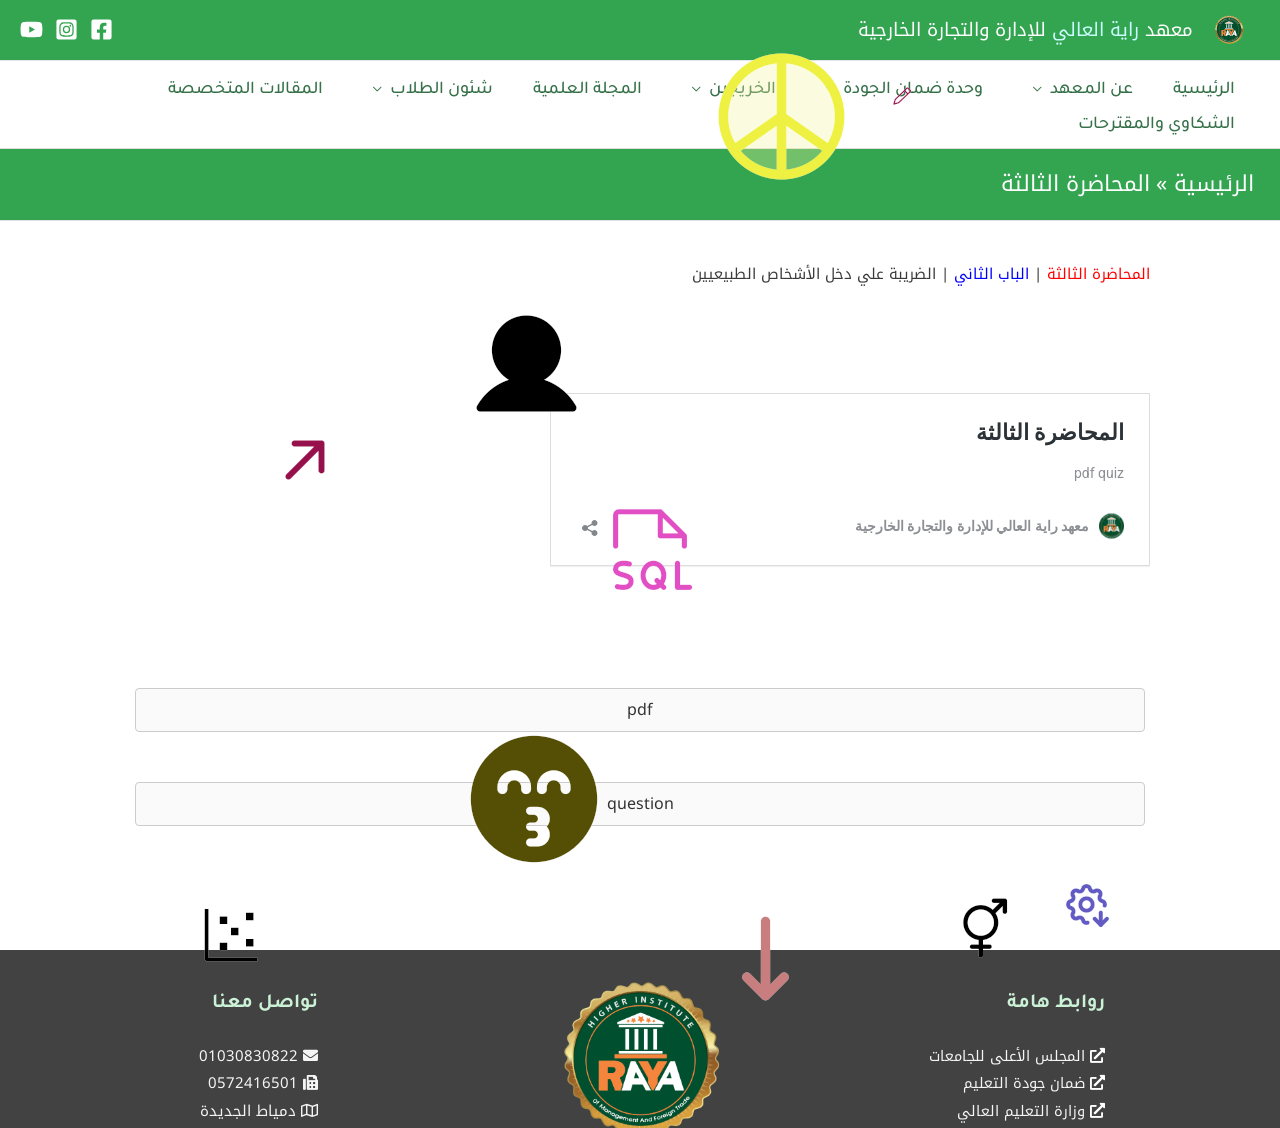 The image size is (1280, 1128). What do you see at coordinates (526, 365) in the screenshot?
I see `view your profile` at bounding box center [526, 365].